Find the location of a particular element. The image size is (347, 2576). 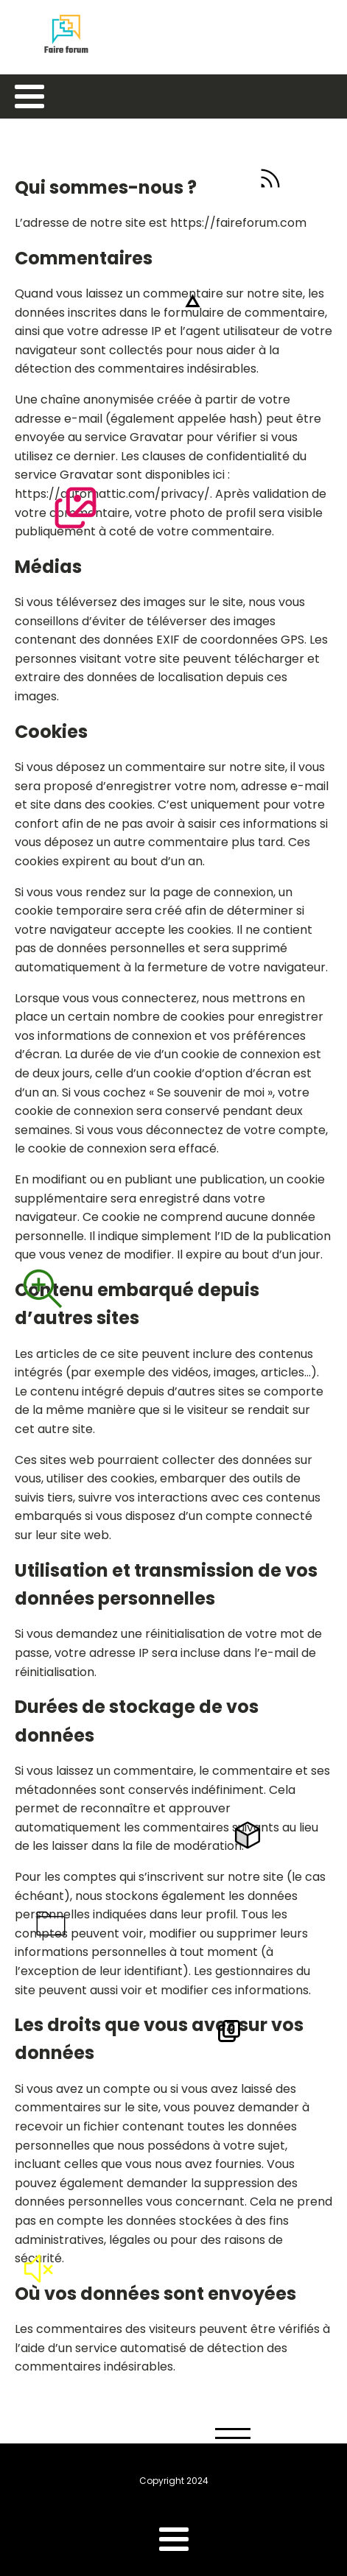

zoom in on the current view is located at coordinates (43, 1289).